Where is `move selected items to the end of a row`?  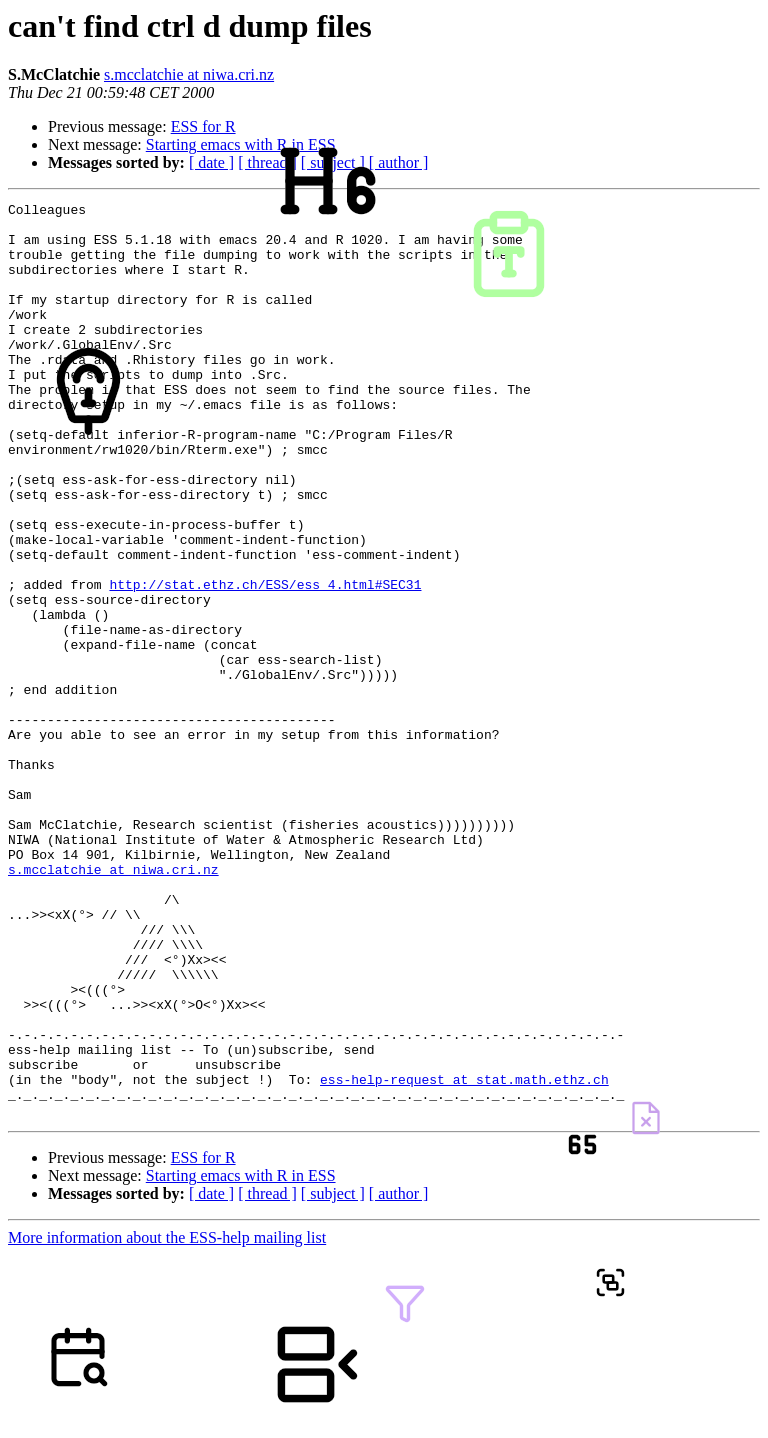 move selected items to the end of a row is located at coordinates (315, 1364).